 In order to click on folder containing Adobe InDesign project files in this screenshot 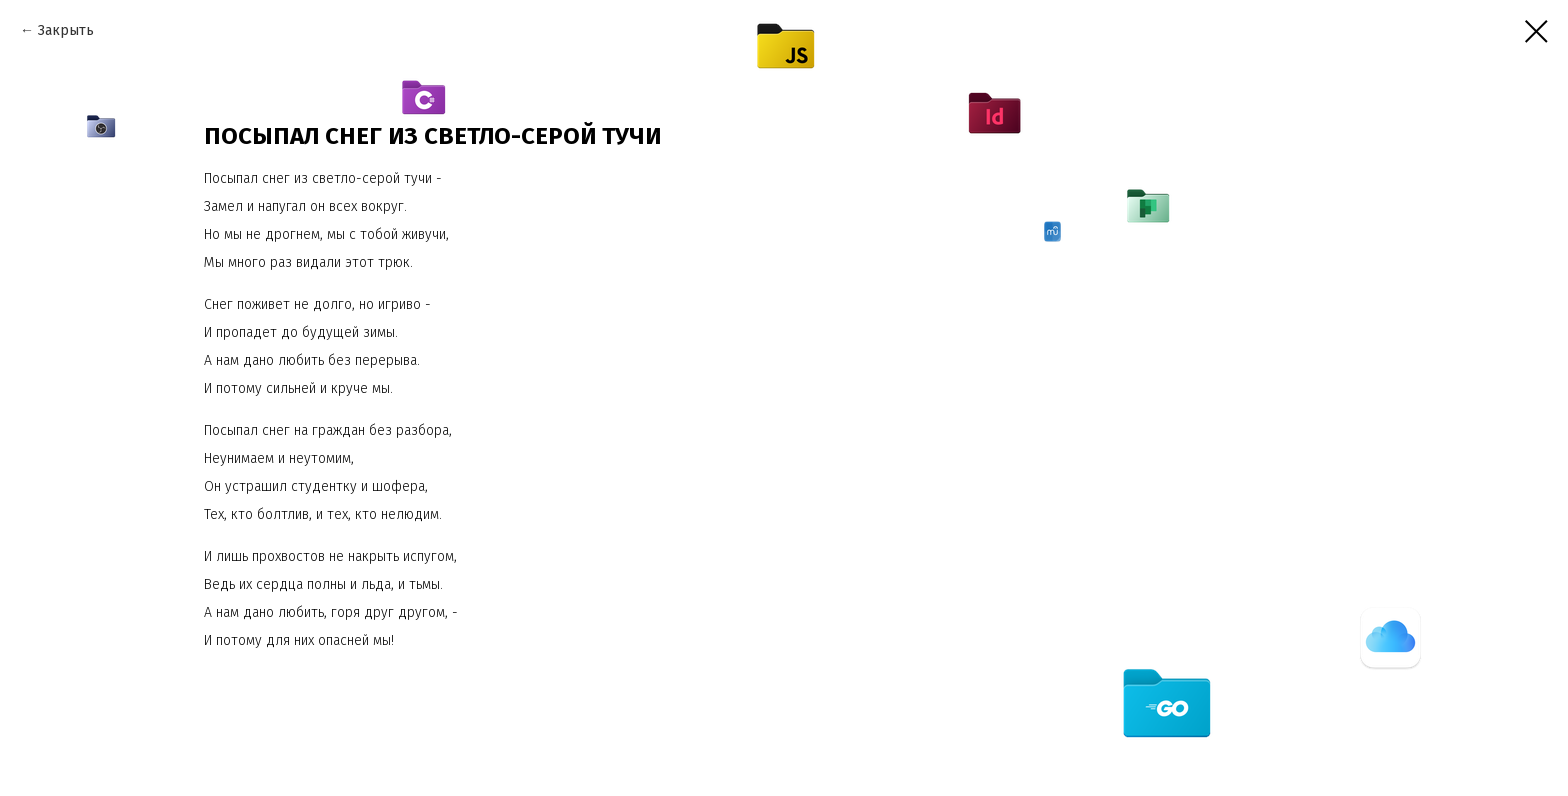, I will do `click(994, 114)`.